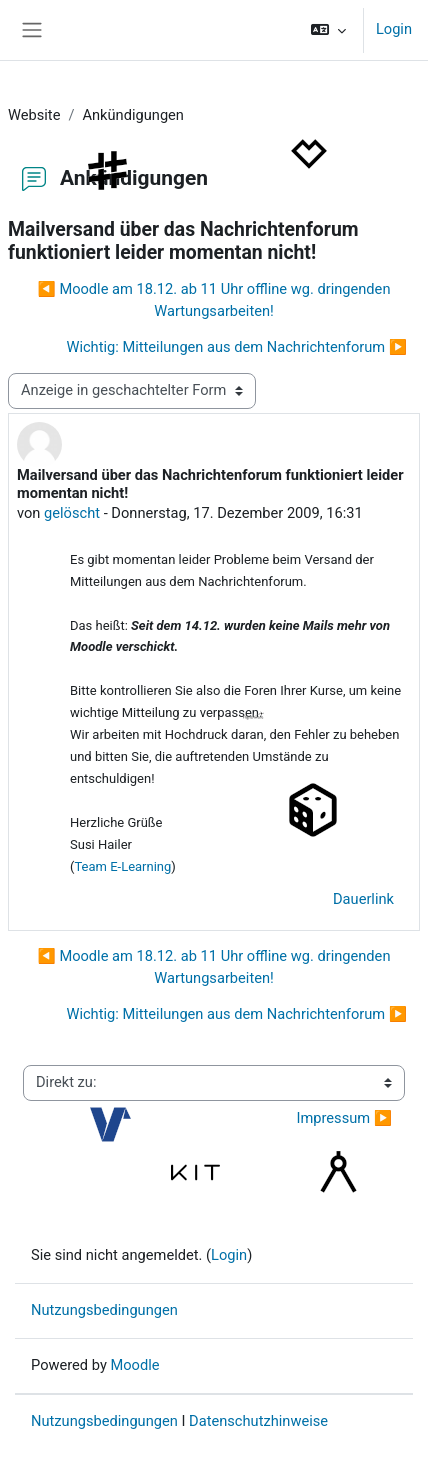 The width and height of the screenshot is (428, 1465). I want to click on open FlightAware flight tracking app, so click(253, 715).